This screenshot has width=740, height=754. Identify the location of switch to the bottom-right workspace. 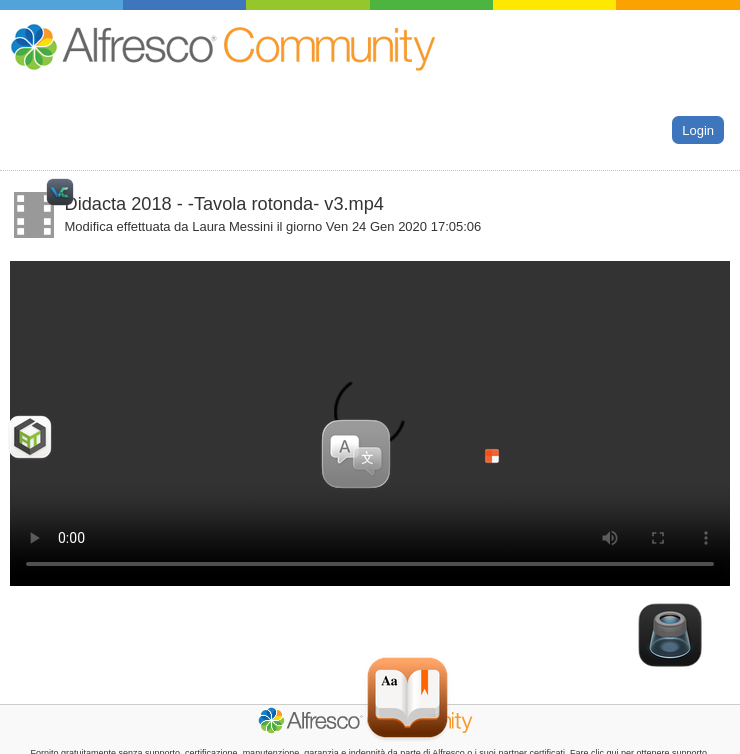
(492, 456).